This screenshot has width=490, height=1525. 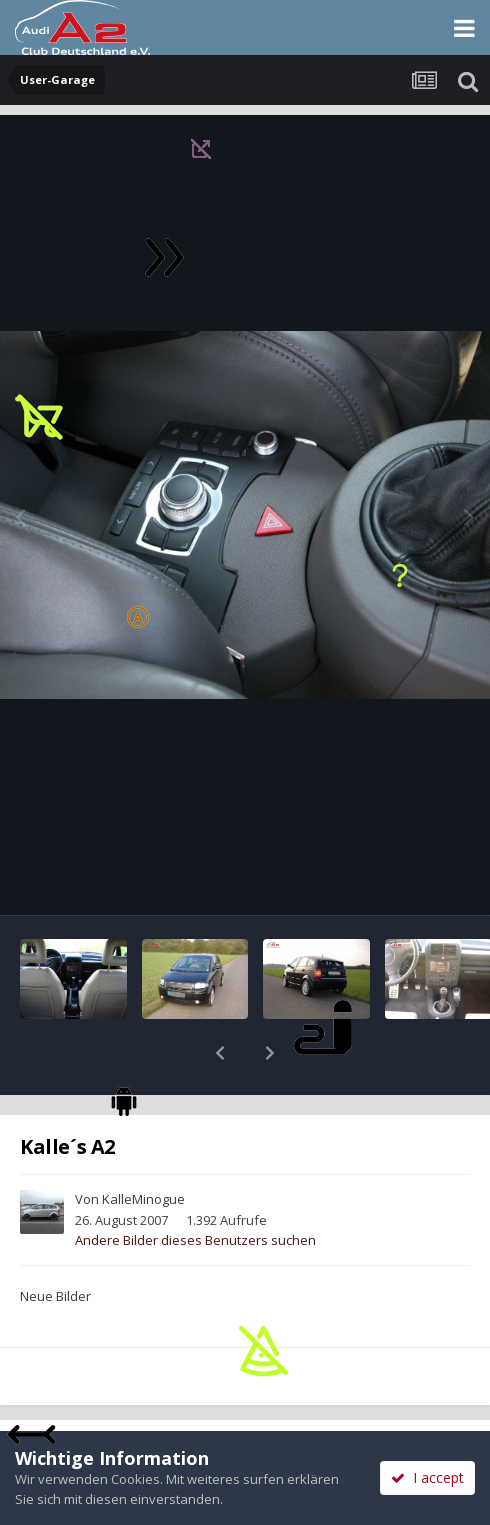 What do you see at coordinates (400, 576) in the screenshot?
I see `access help or support options` at bounding box center [400, 576].